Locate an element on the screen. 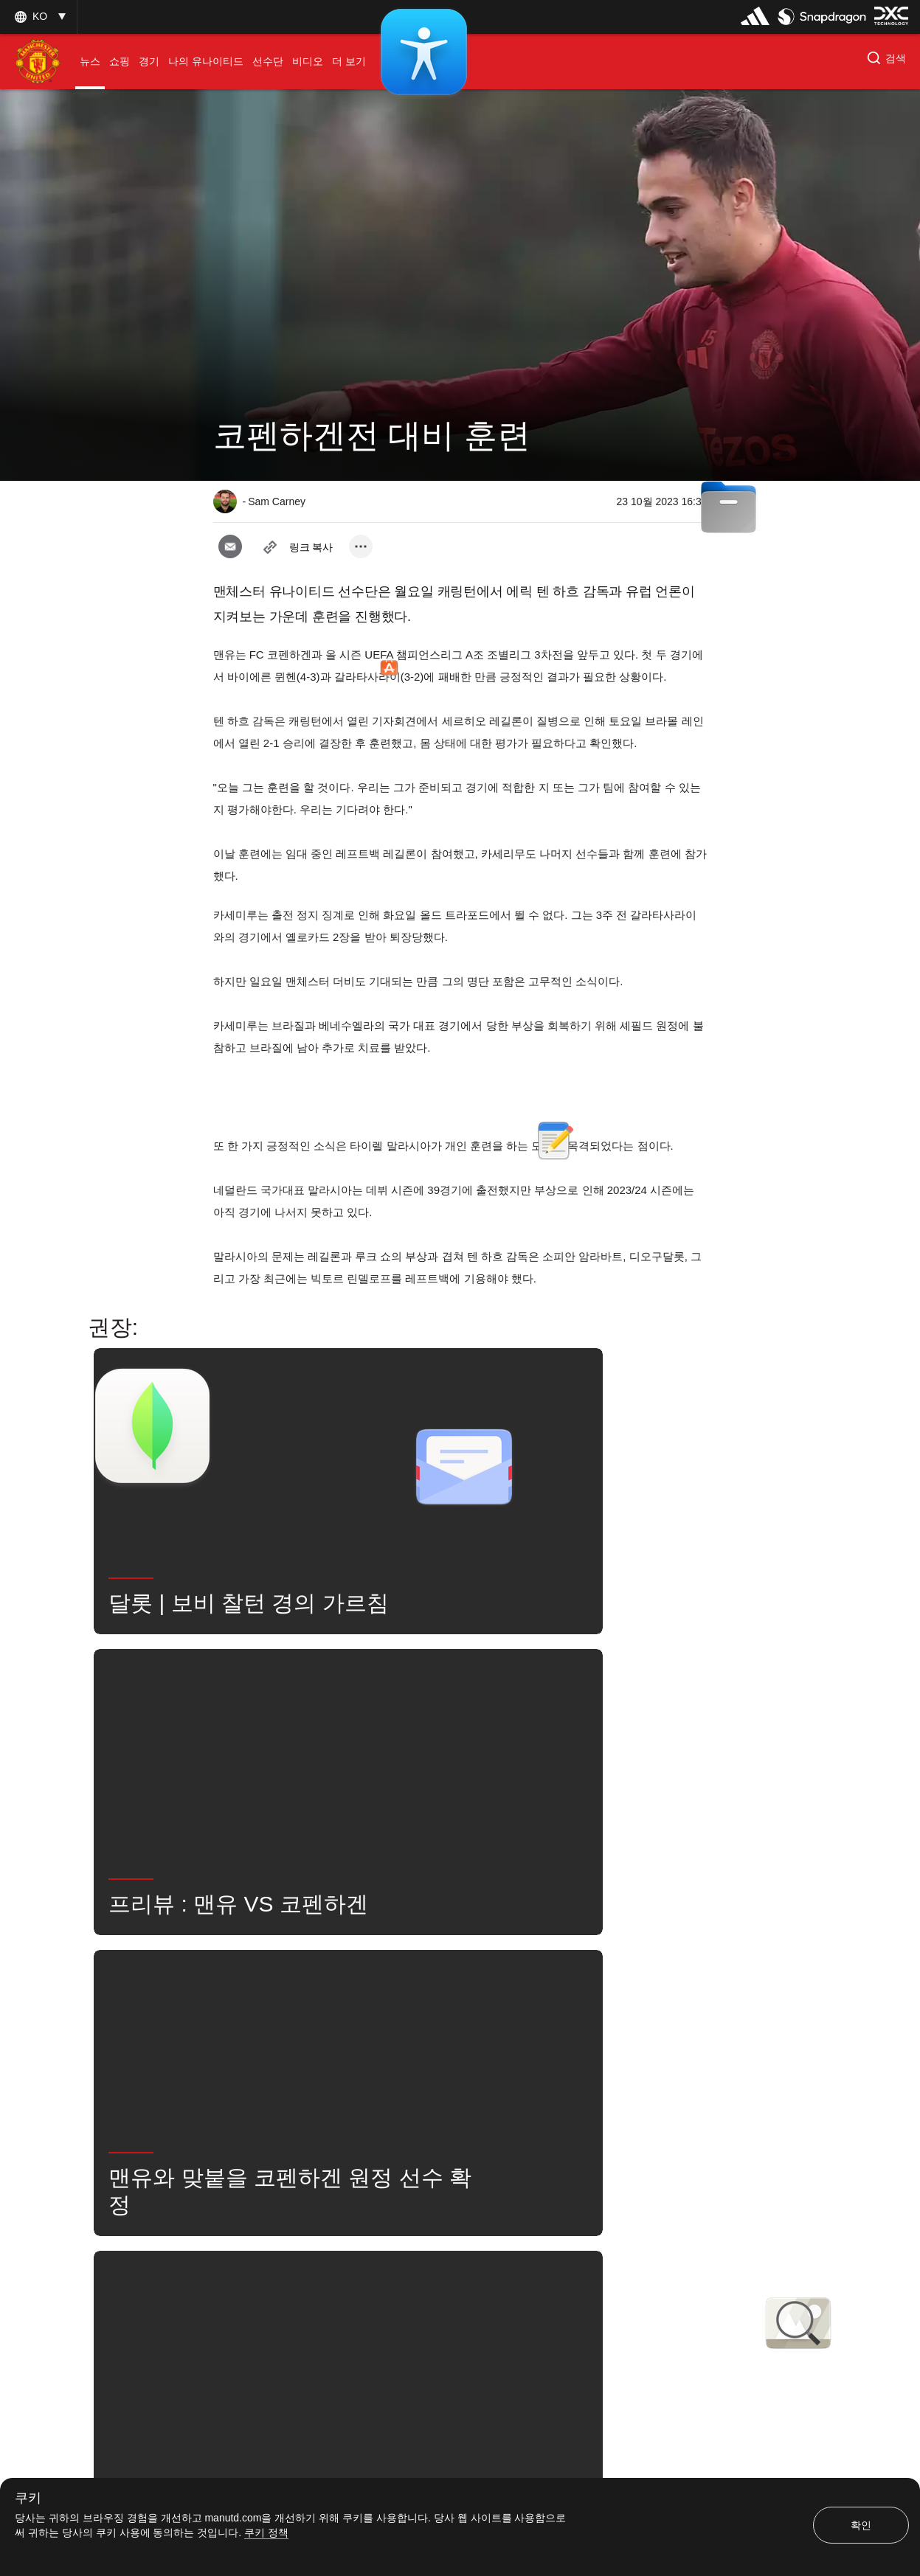 The width and height of the screenshot is (920, 2576). open the mail application is located at coordinates (464, 1467).